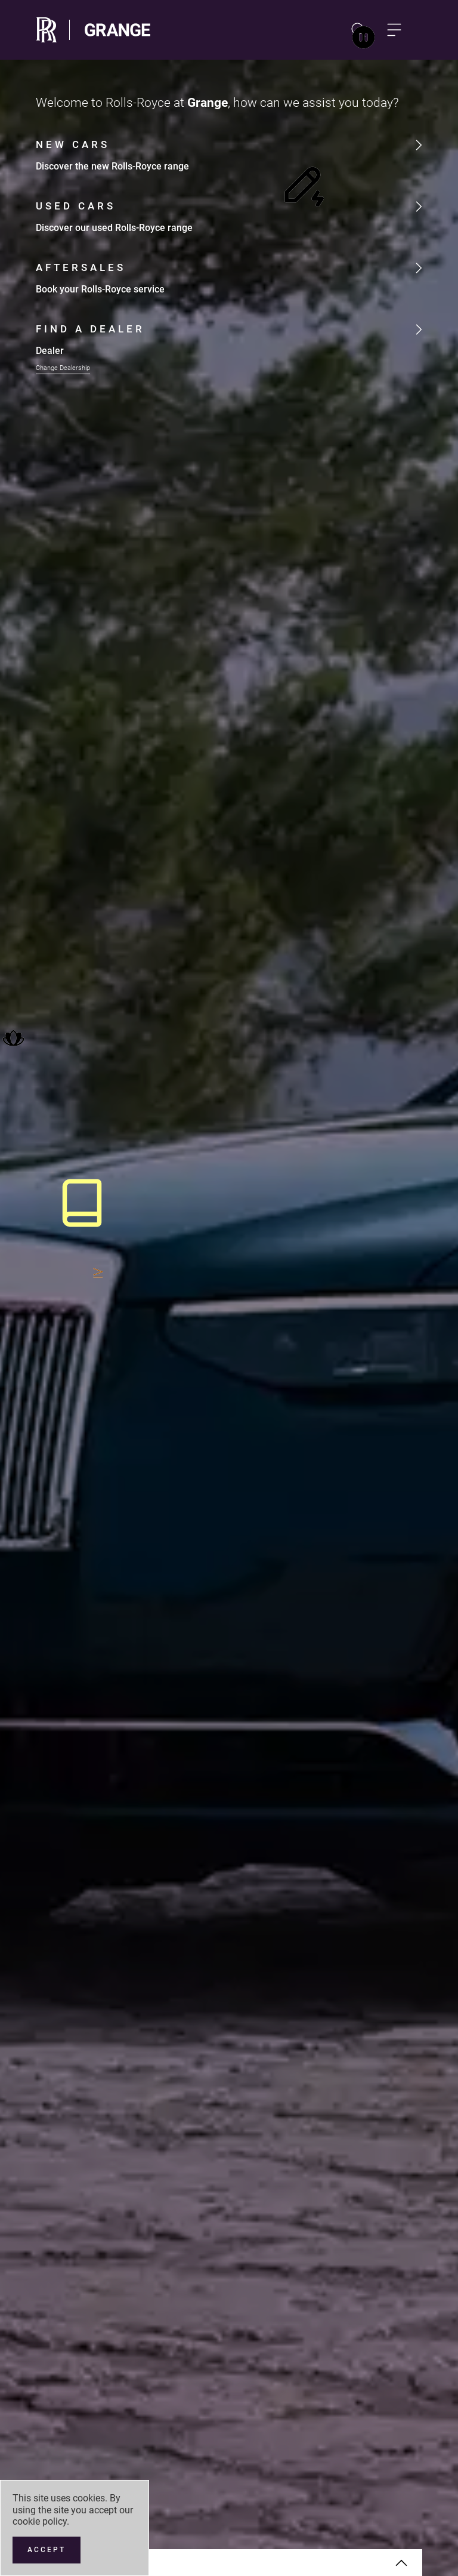 This screenshot has width=458, height=2576. I want to click on open library or reading list, so click(82, 1203).